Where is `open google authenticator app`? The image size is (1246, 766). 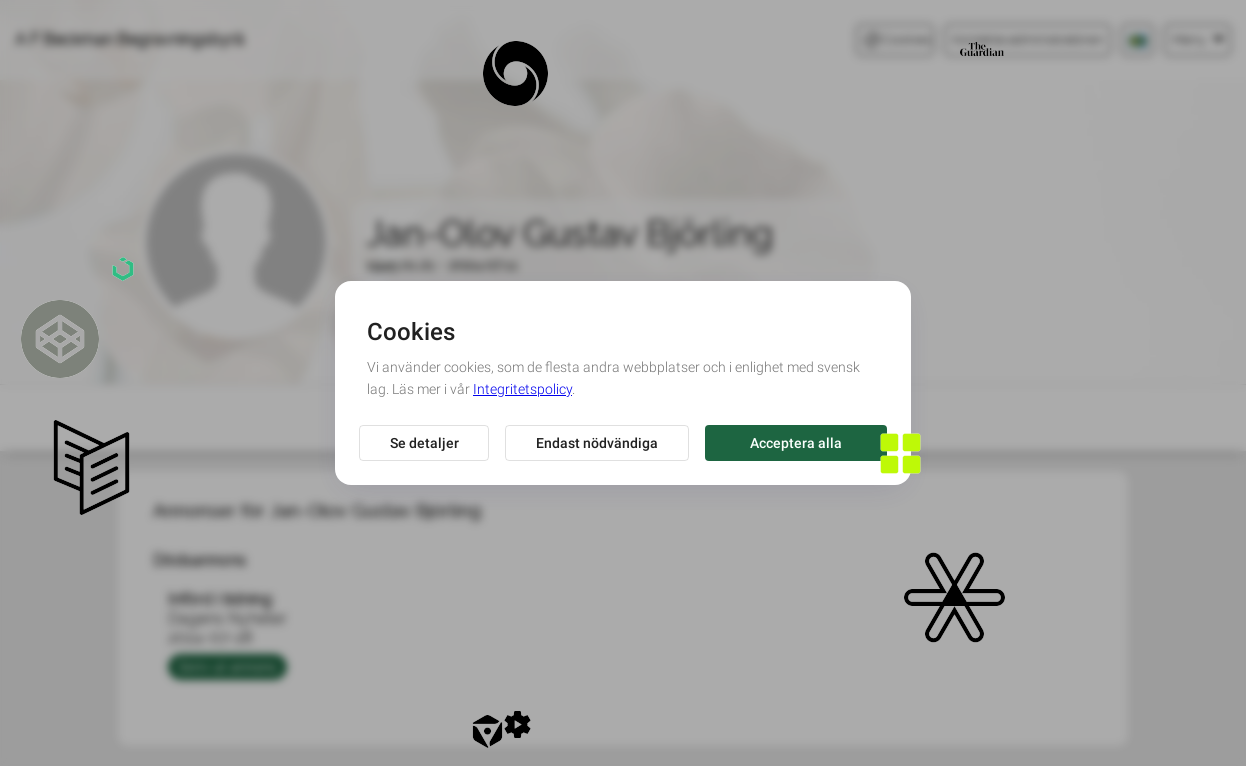
open google authenticator app is located at coordinates (954, 597).